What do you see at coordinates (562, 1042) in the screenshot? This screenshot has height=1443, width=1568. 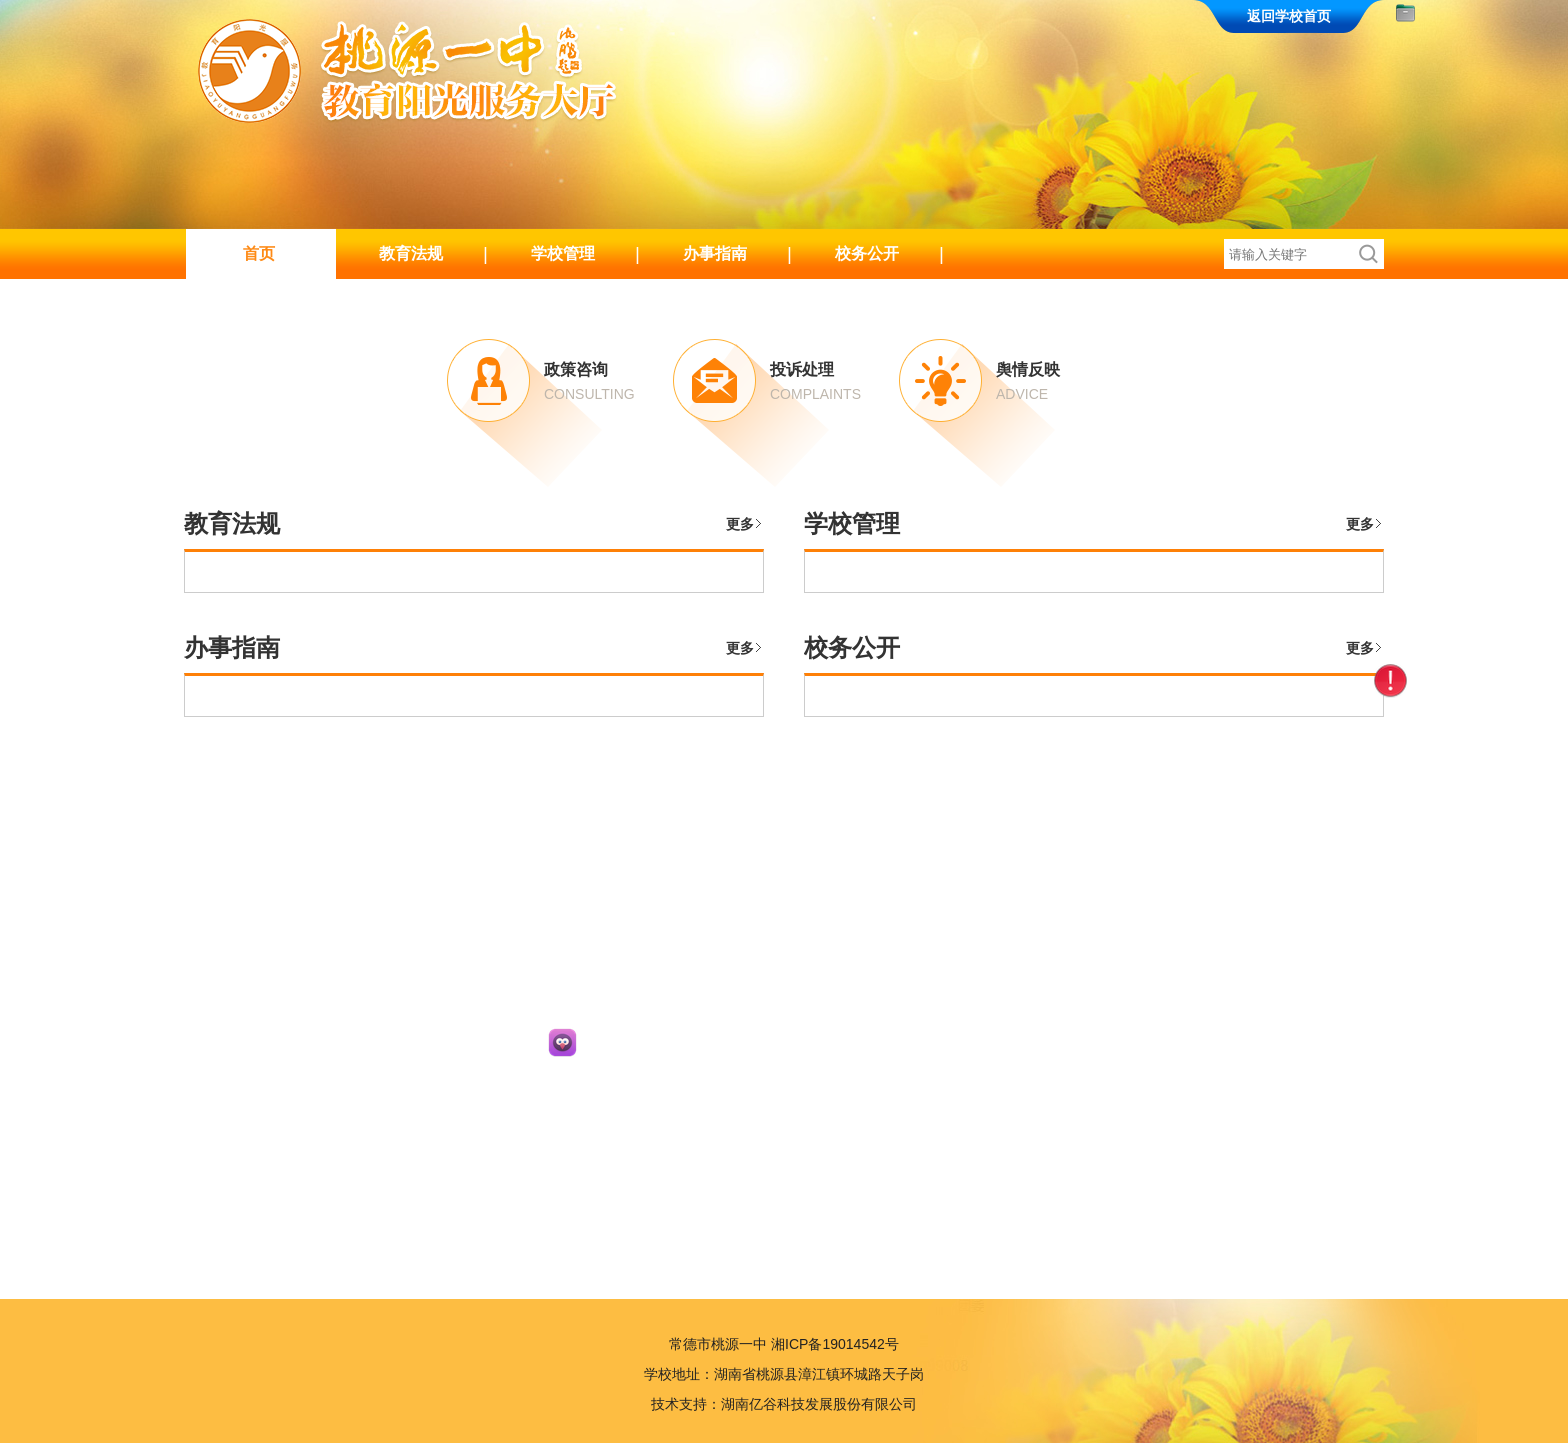 I see `open cawbird twitter client` at bounding box center [562, 1042].